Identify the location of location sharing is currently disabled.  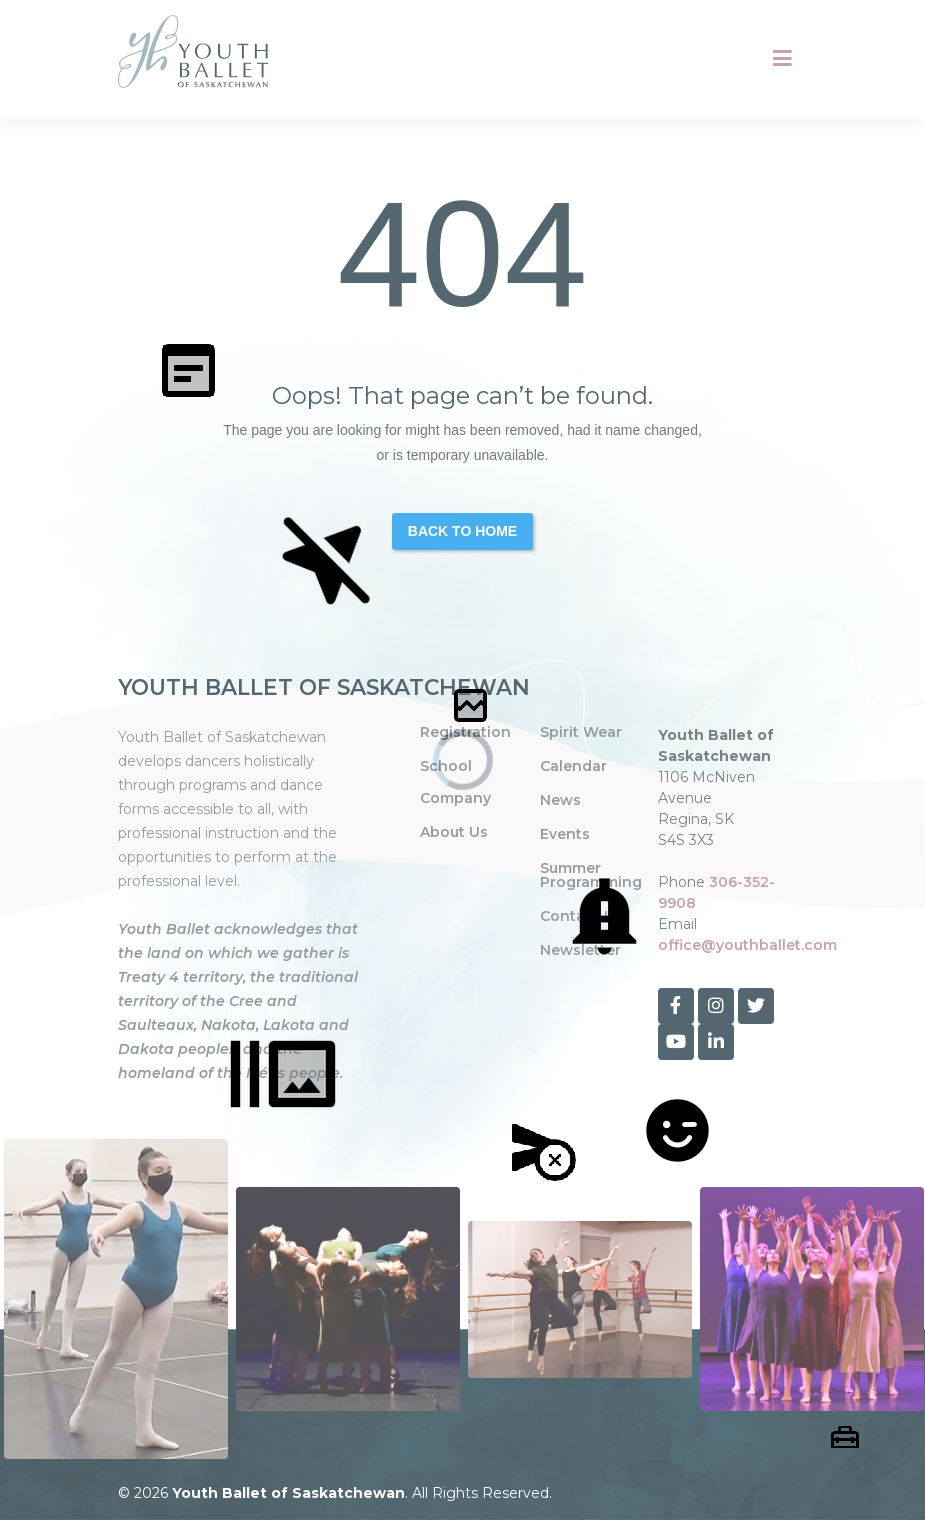
(323, 563).